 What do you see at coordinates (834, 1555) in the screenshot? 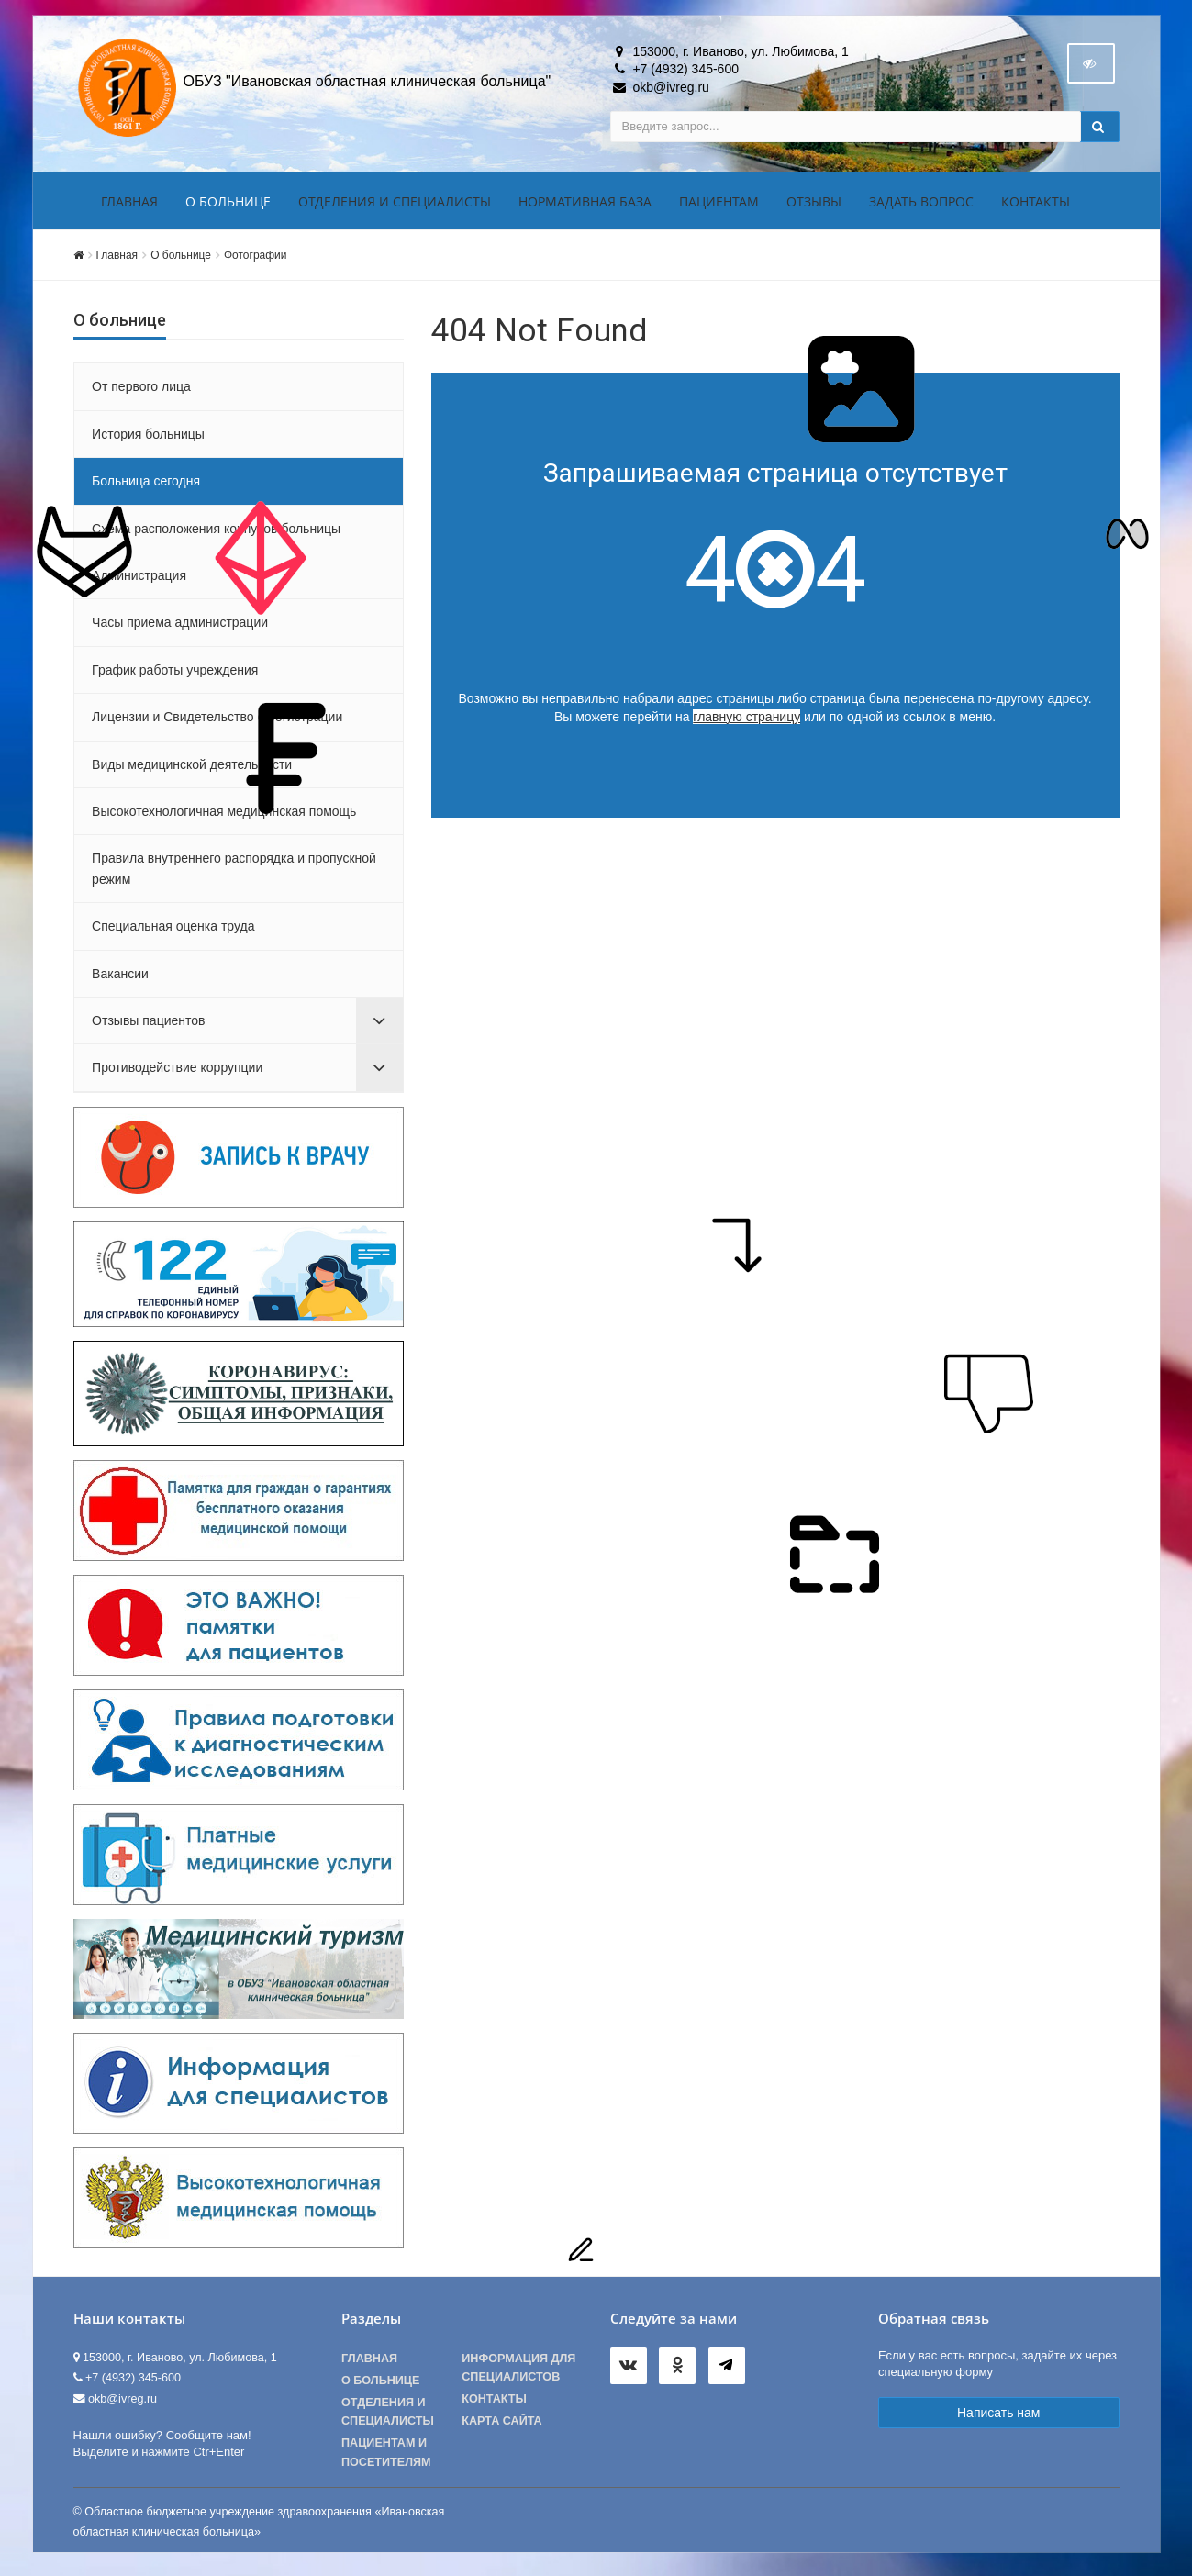
I see `create a new folder` at bounding box center [834, 1555].